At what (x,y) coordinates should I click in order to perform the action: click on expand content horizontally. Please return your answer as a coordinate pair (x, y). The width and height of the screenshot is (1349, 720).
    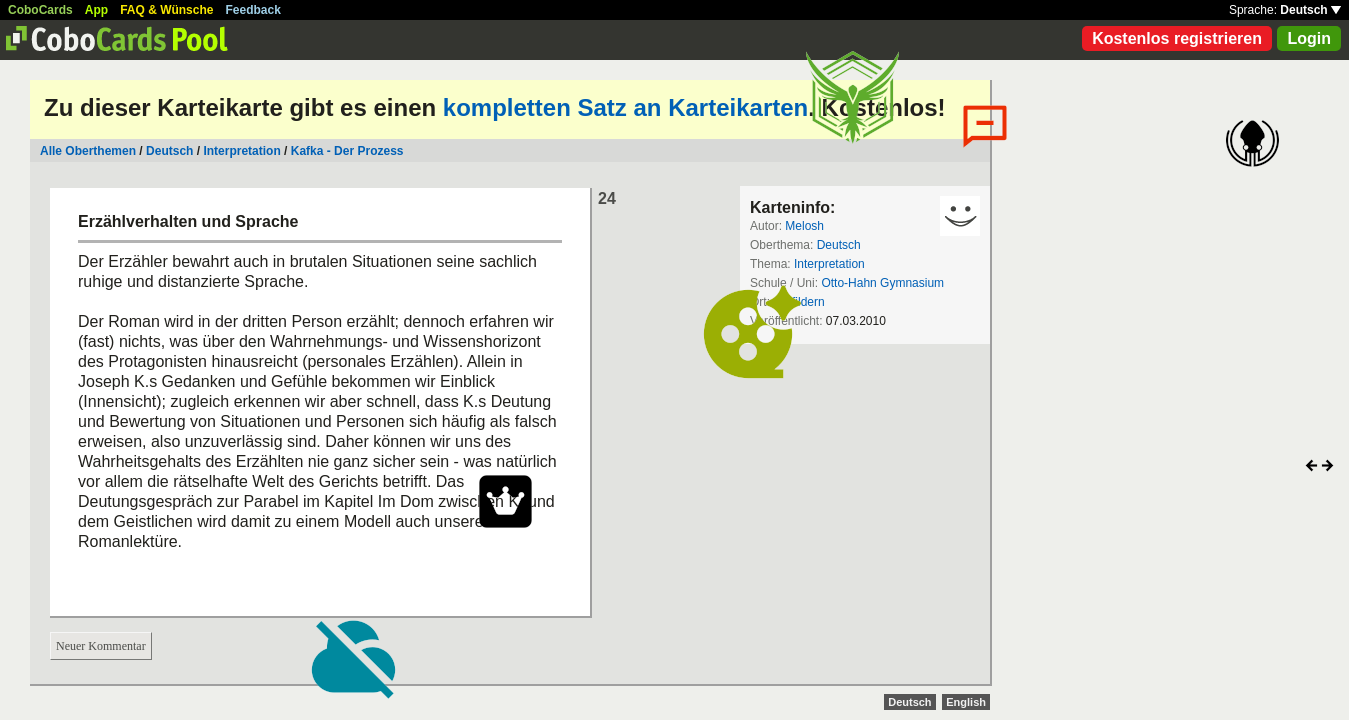
    Looking at the image, I should click on (1319, 465).